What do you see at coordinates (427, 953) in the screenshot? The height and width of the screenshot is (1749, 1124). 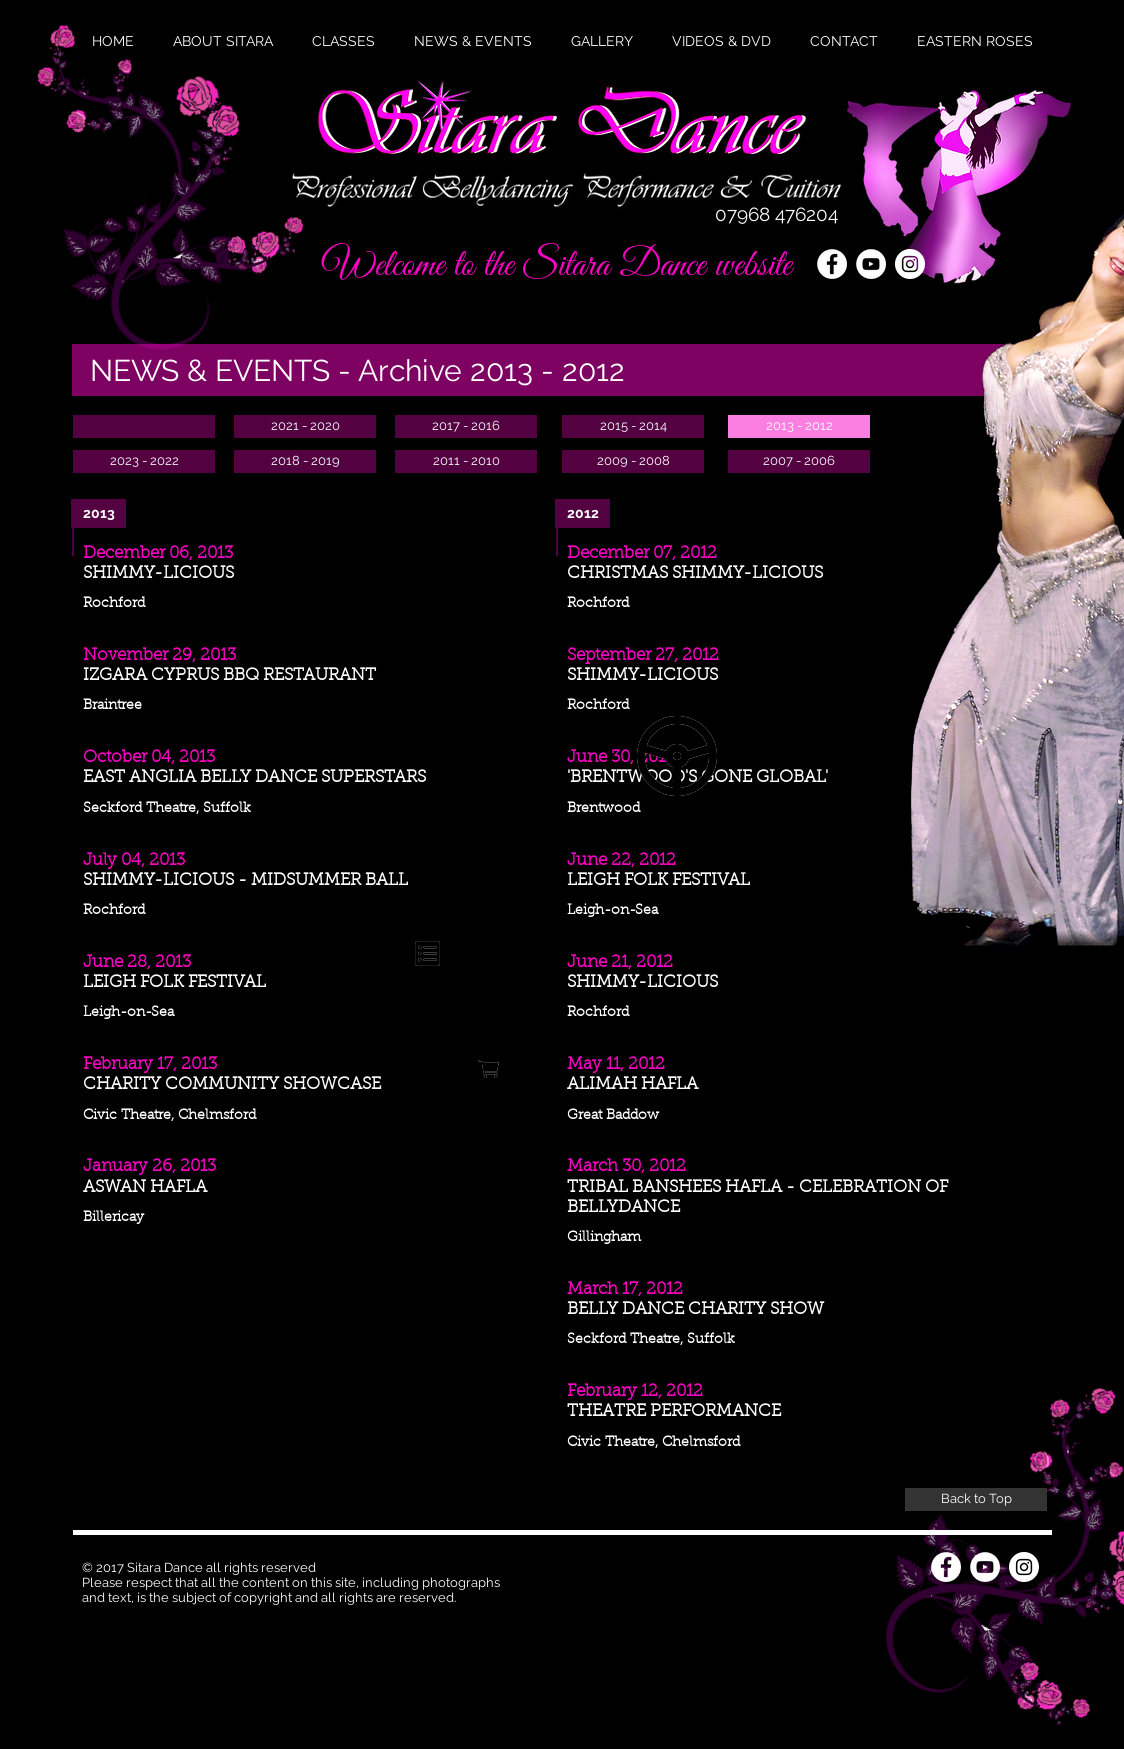 I see `view items in list format` at bounding box center [427, 953].